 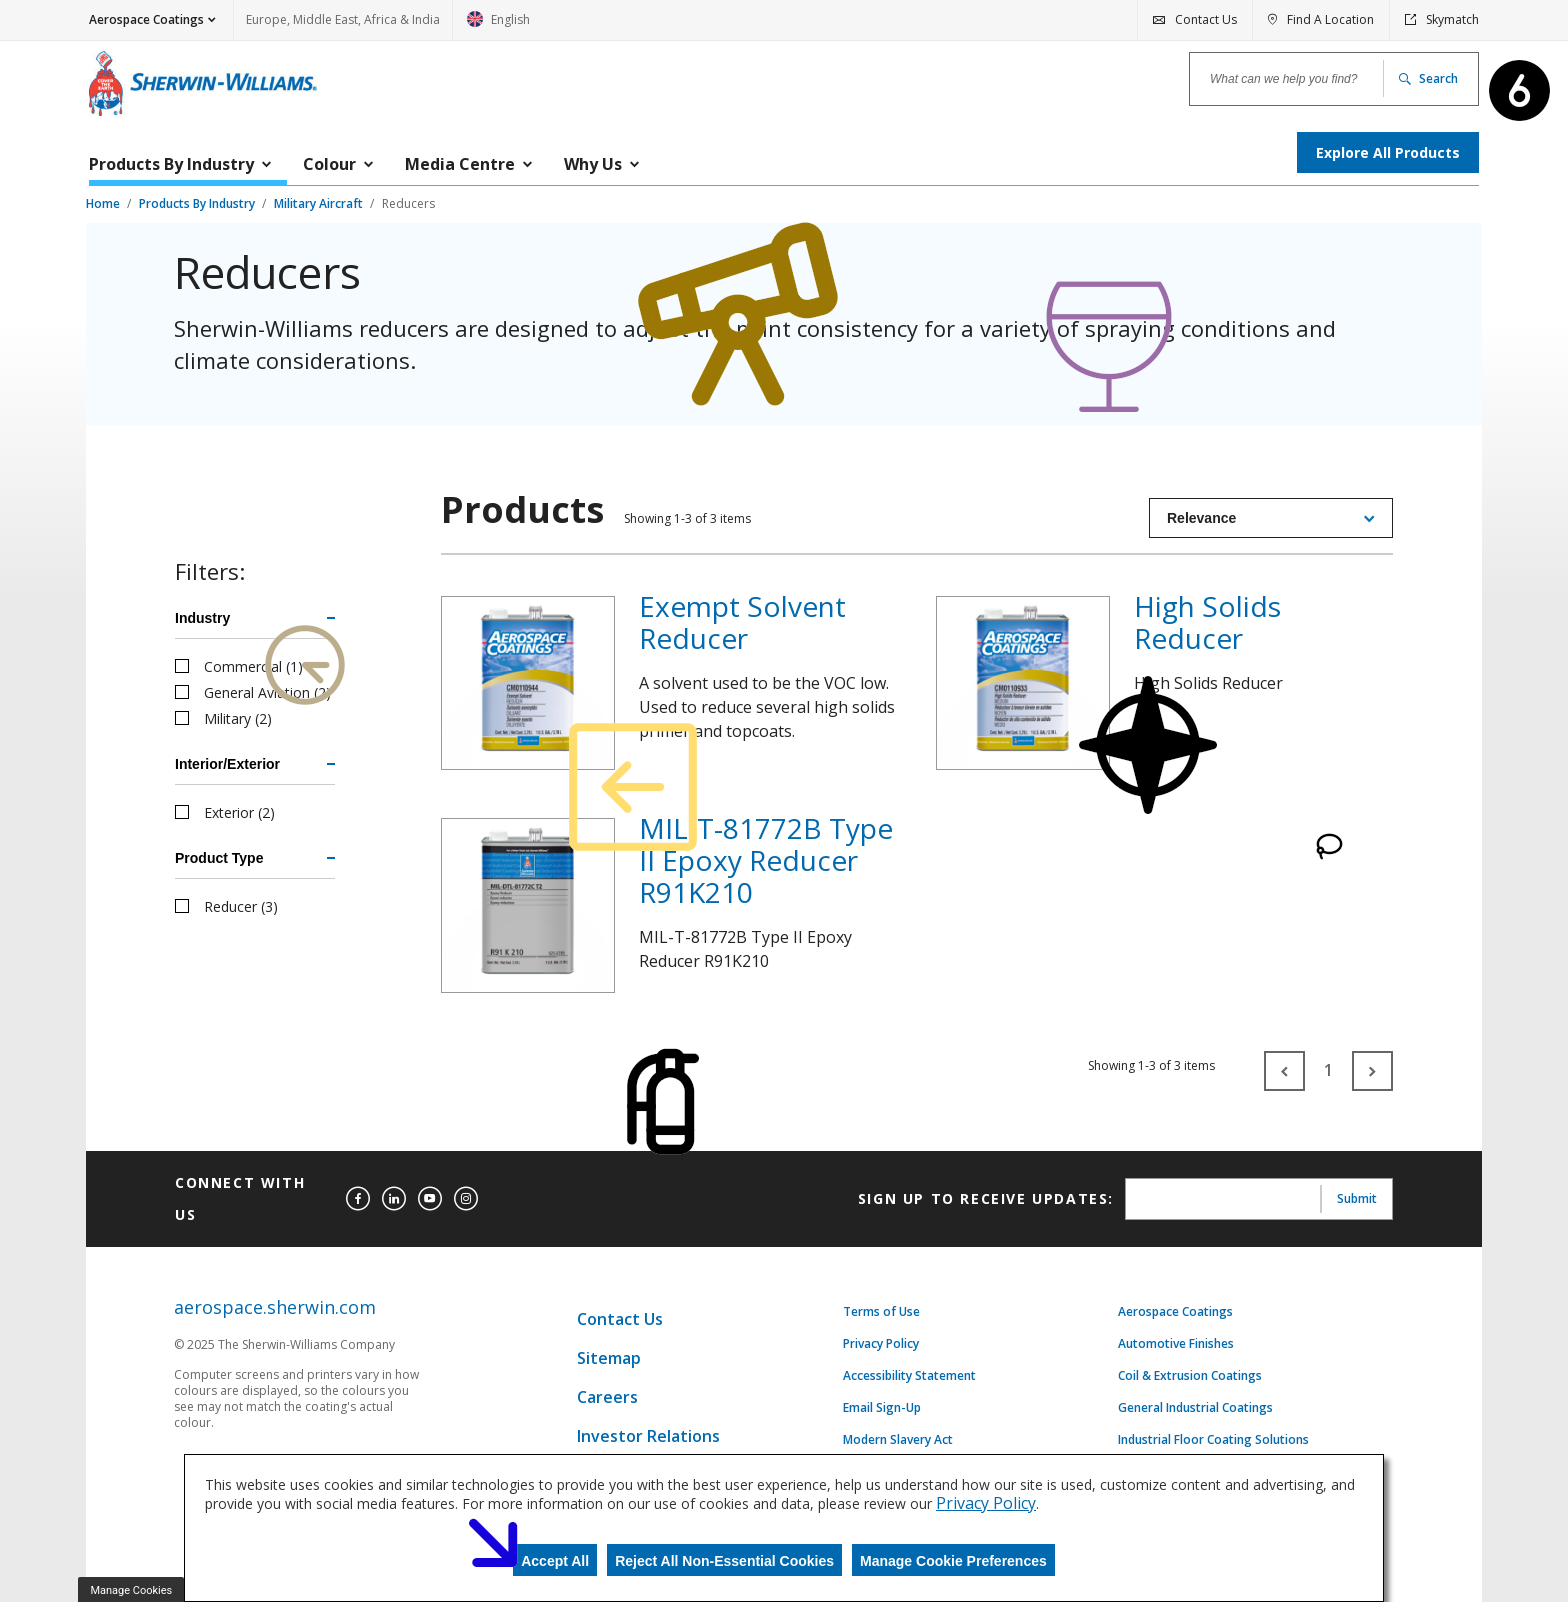 I want to click on browse wine or cocktail menu, so click(x=1109, y=344).